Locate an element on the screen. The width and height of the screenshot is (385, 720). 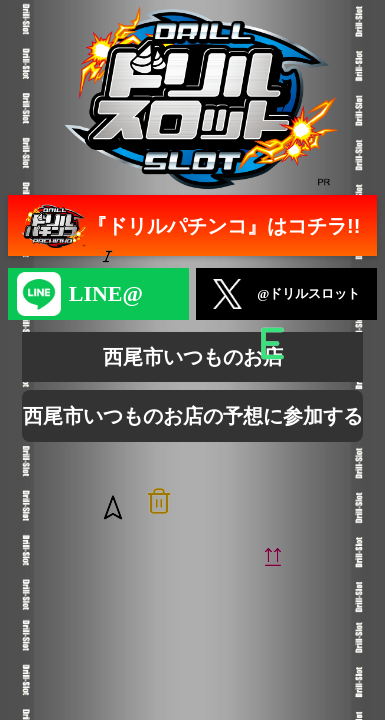
the letter "e" icon, typically used for alphabetical indexing or text formatting is located at coordinates (272, 343).